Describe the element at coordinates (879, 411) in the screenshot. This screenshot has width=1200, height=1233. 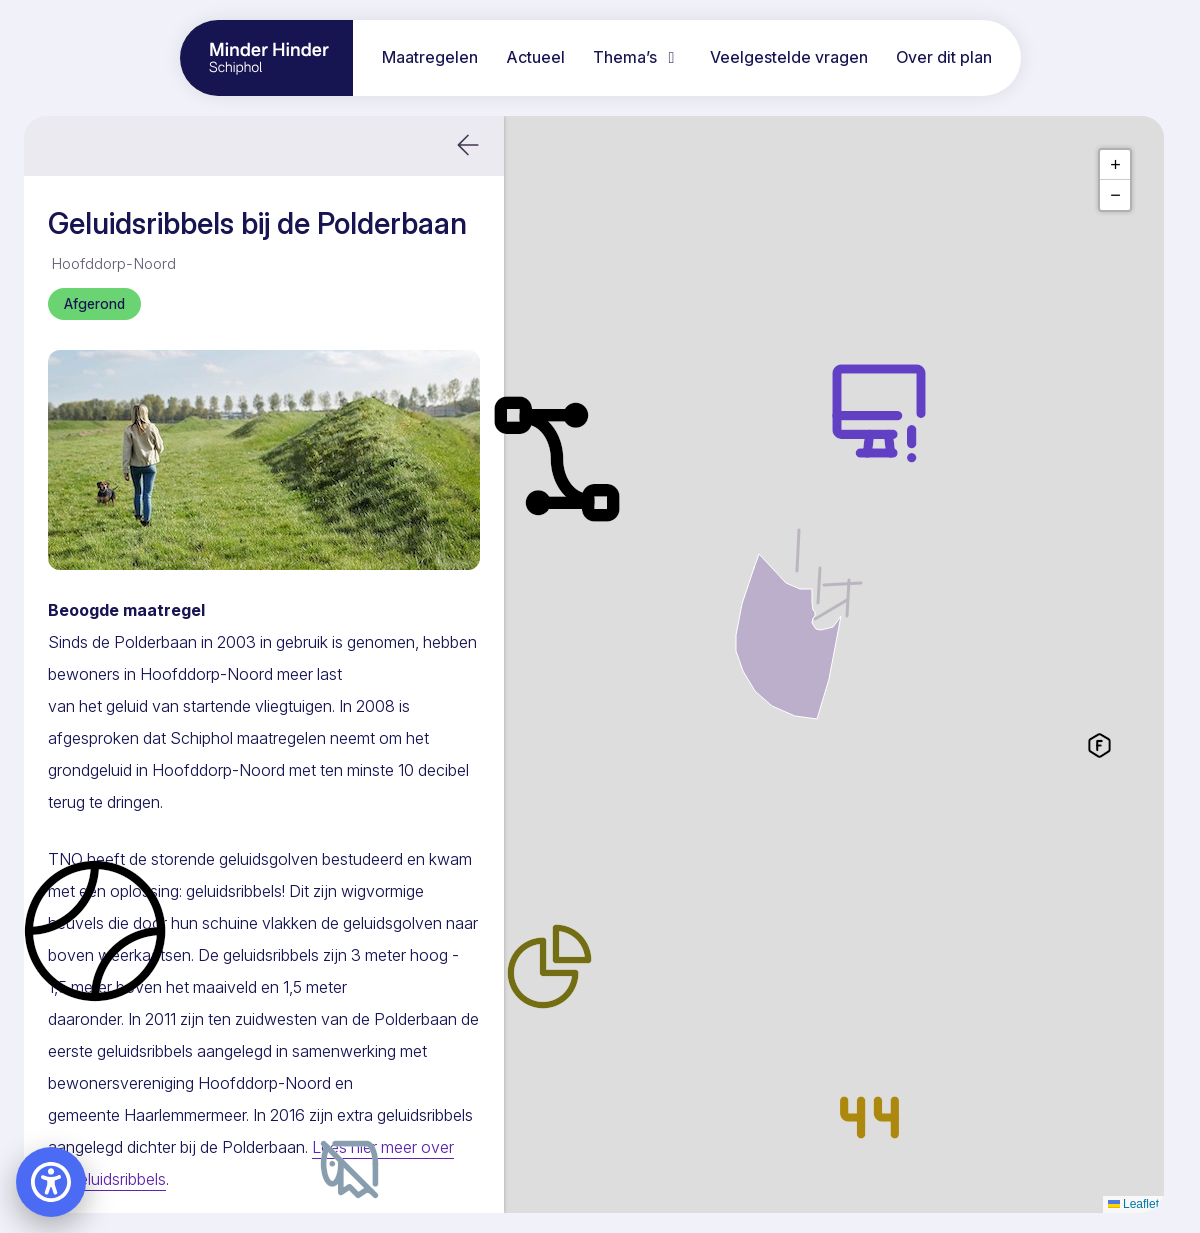
I see `indicates a problem or error with your desktop computer` at that location.